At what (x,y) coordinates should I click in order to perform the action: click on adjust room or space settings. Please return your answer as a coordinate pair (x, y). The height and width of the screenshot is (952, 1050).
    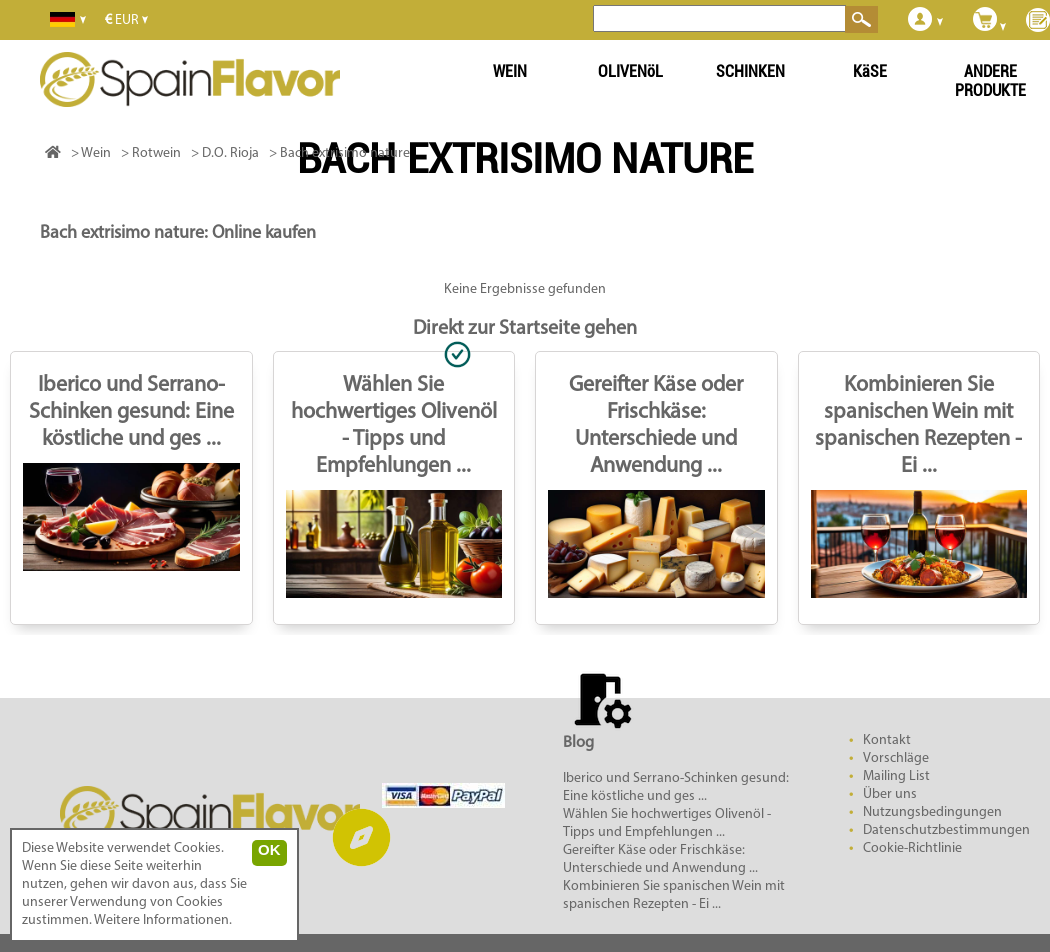
    Looking at the image, I should click on (600, 699).